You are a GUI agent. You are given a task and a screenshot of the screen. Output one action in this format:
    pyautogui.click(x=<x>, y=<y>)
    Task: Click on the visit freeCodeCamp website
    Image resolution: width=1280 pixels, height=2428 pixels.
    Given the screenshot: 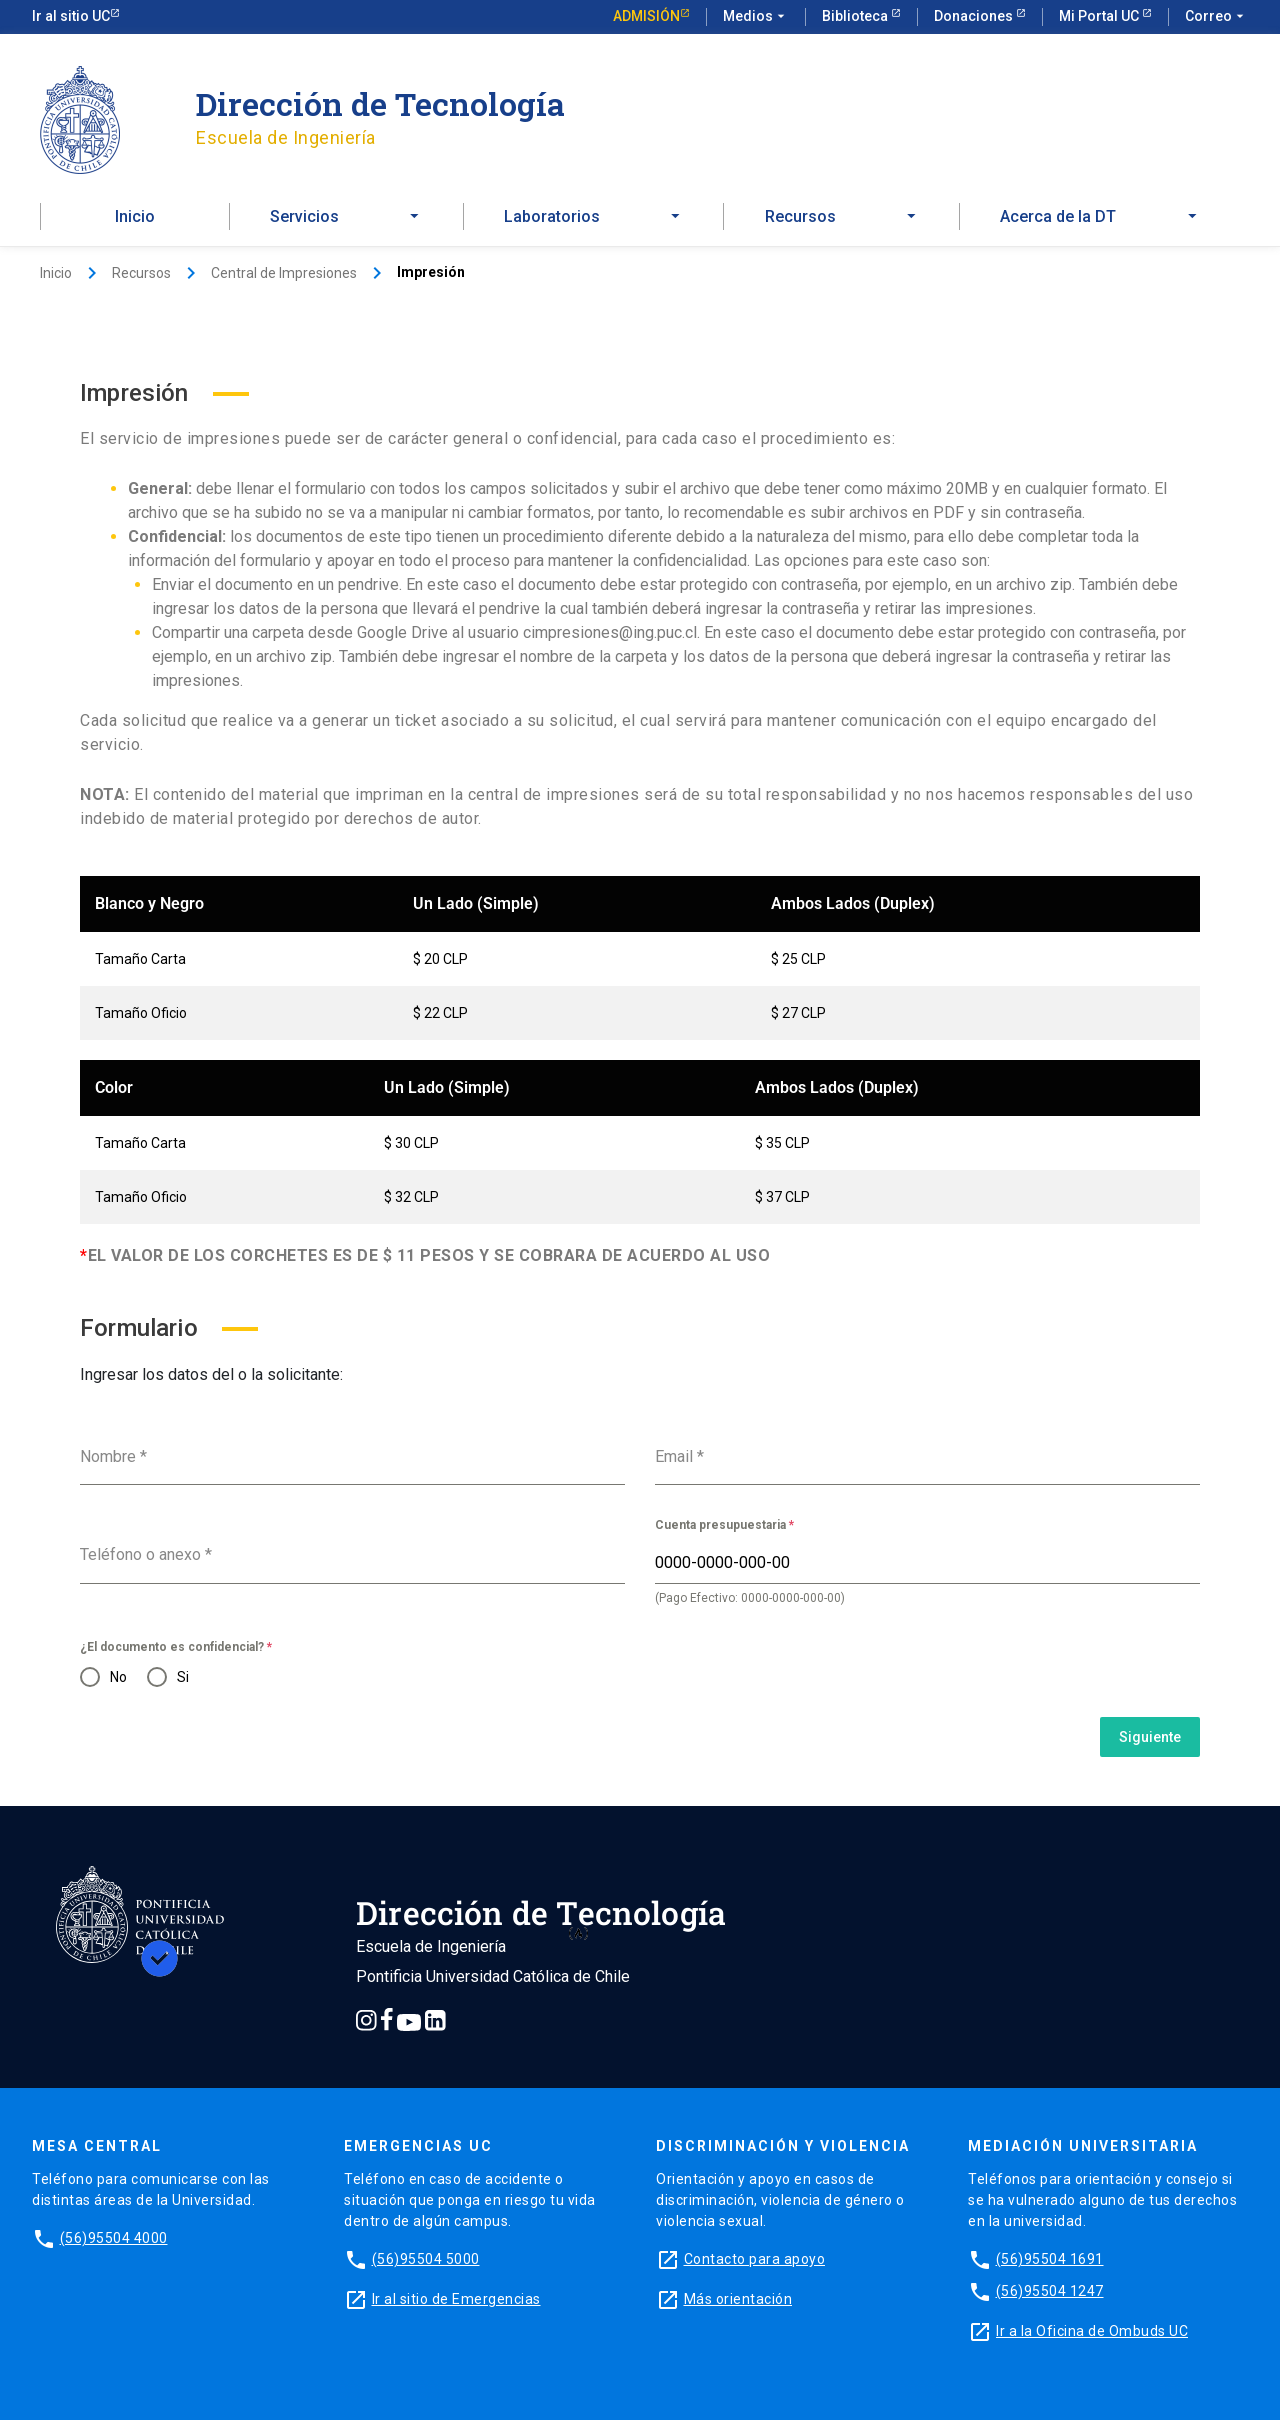 What is the action you would take?
    pyautogui.click(x=578, y=1933)
    